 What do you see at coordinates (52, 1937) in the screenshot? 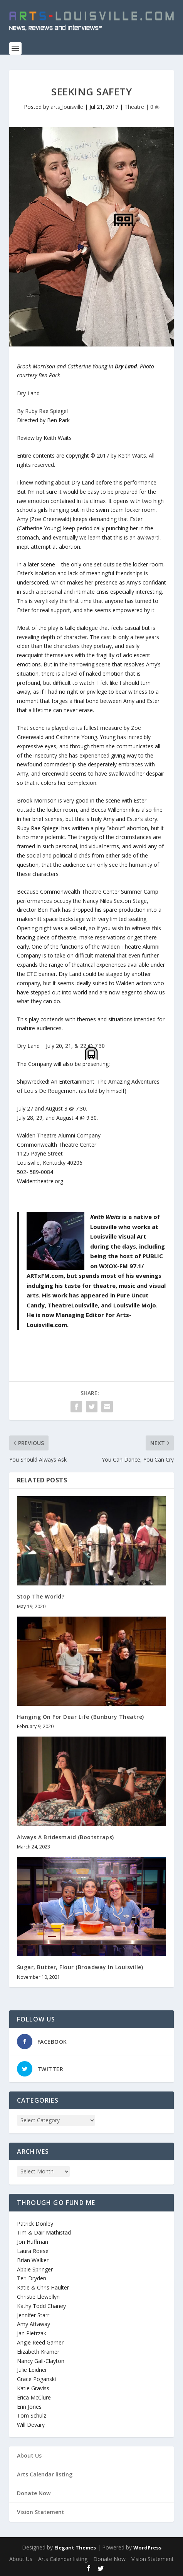
I see `remove an item from a list or collection` at bounding box center [52, 1937].